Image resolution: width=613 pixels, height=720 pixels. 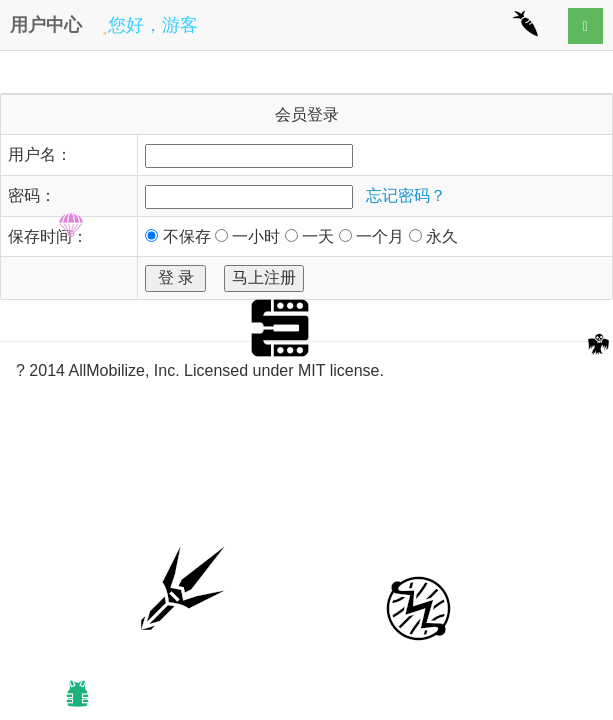 What do you see at coordinates (77, 693) in the screenshot?
I see `equip body armor or protective gear` at bounding box center [77, 693].